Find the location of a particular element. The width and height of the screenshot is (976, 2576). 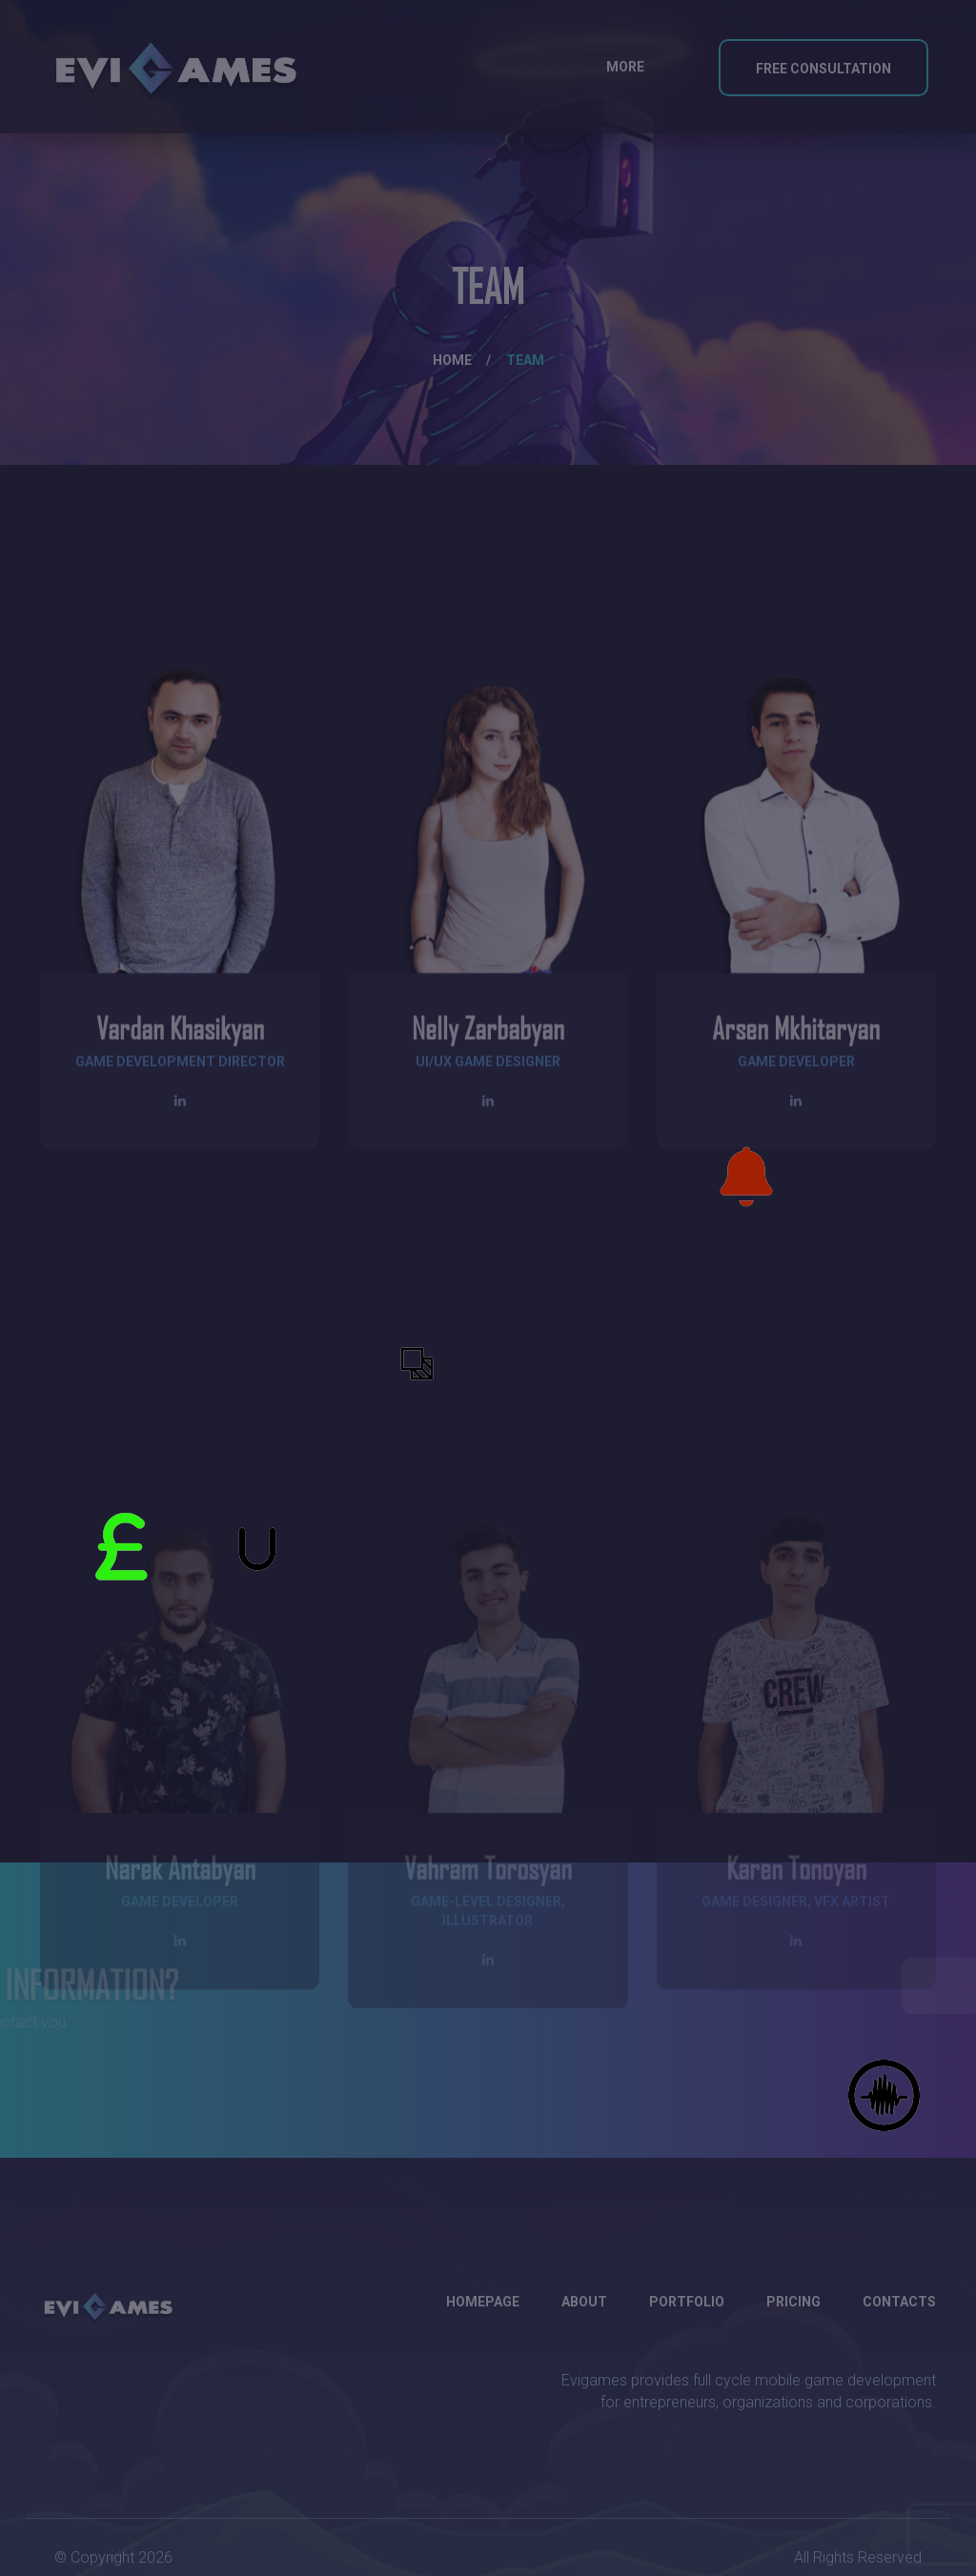

subtract or remove a layer from selection is located at coordinates (417, 1363).